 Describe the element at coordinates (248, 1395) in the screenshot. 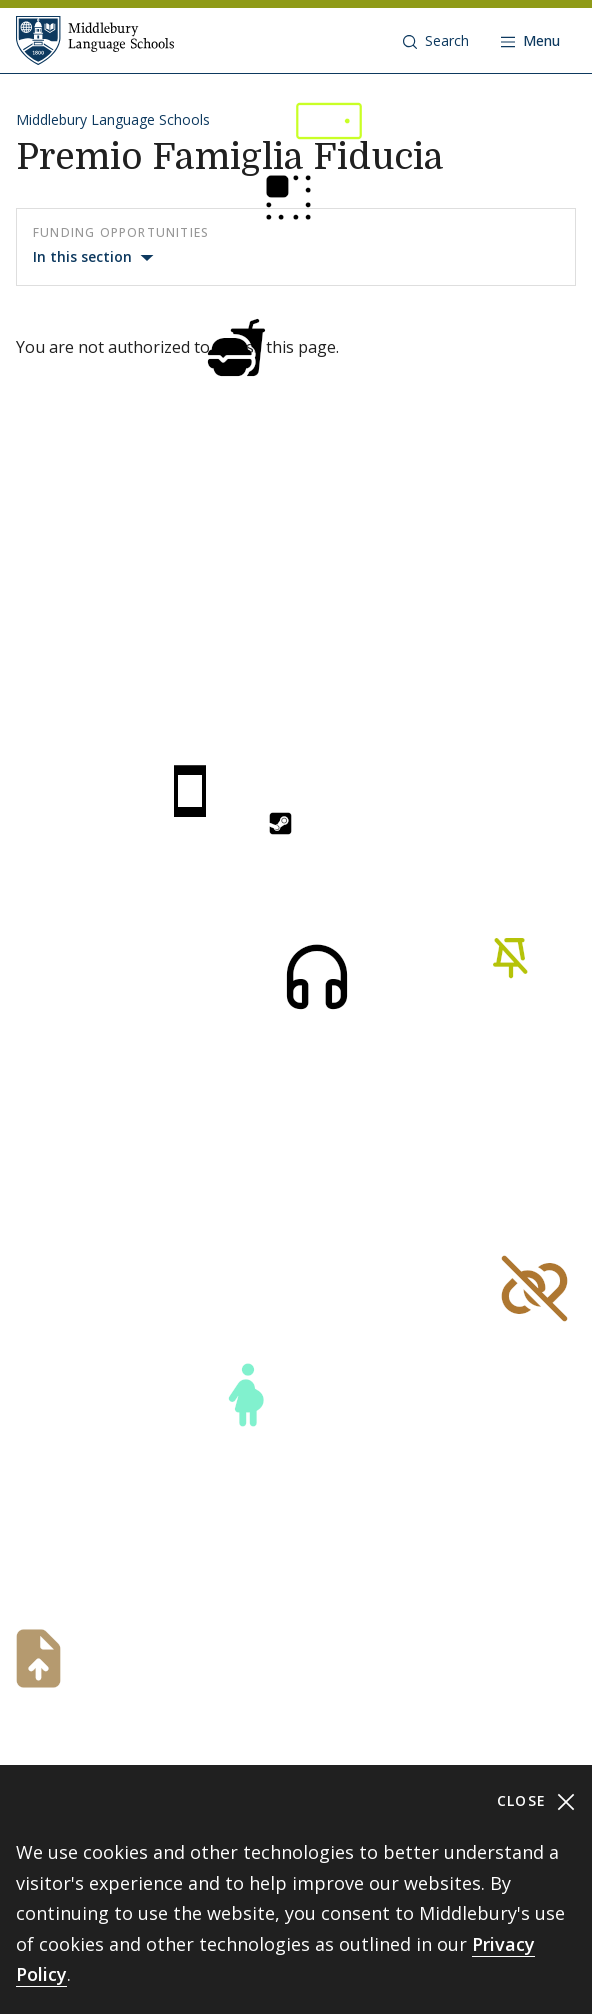

I see `indicates pregnancy-related content or services` at that location.